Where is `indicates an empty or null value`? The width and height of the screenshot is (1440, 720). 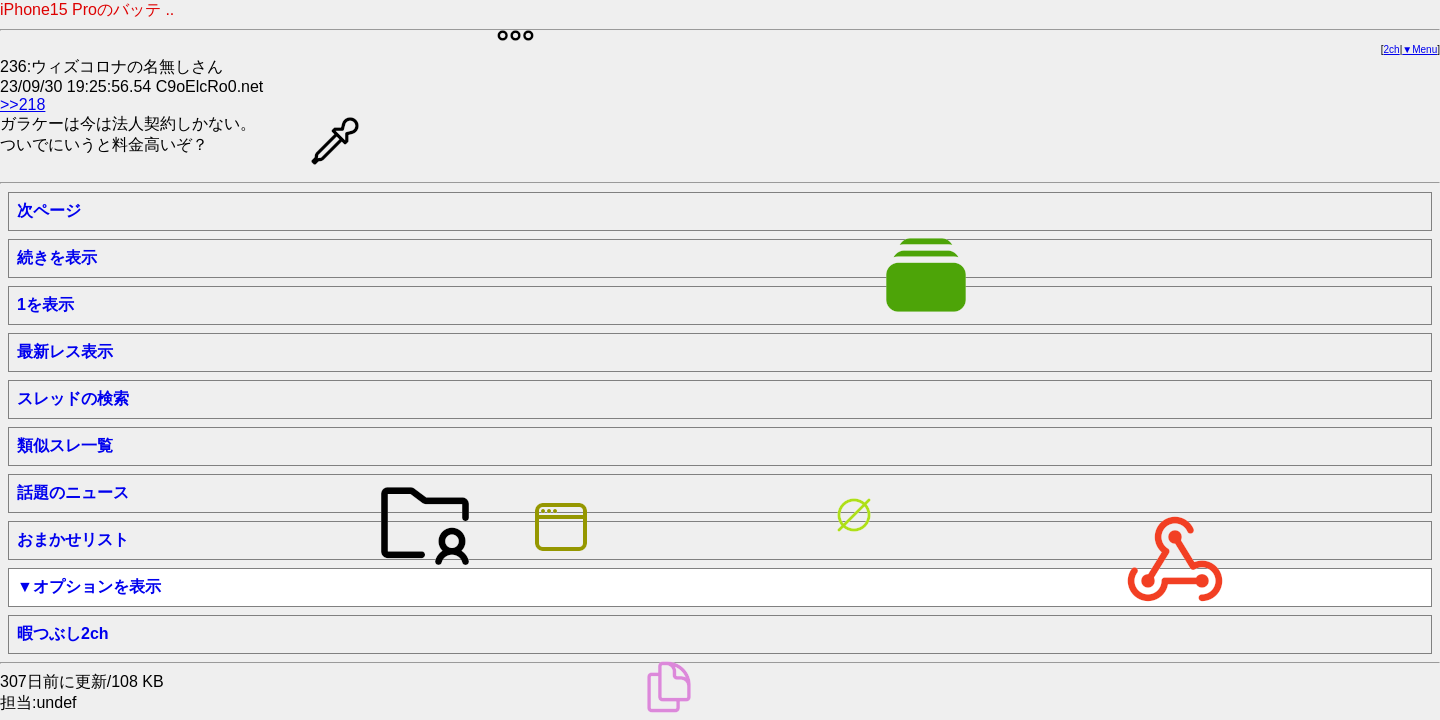
indicates an empty or null value is located at coordinates (854, 515).